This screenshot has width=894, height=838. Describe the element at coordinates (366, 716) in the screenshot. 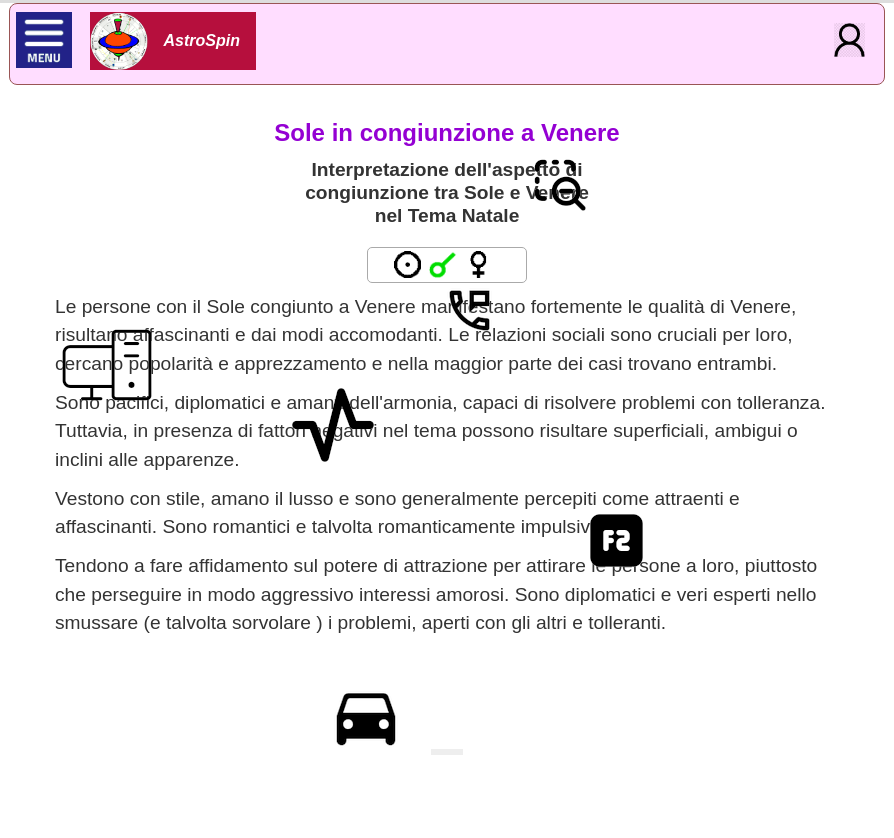

I see `get driving directions` at that location.